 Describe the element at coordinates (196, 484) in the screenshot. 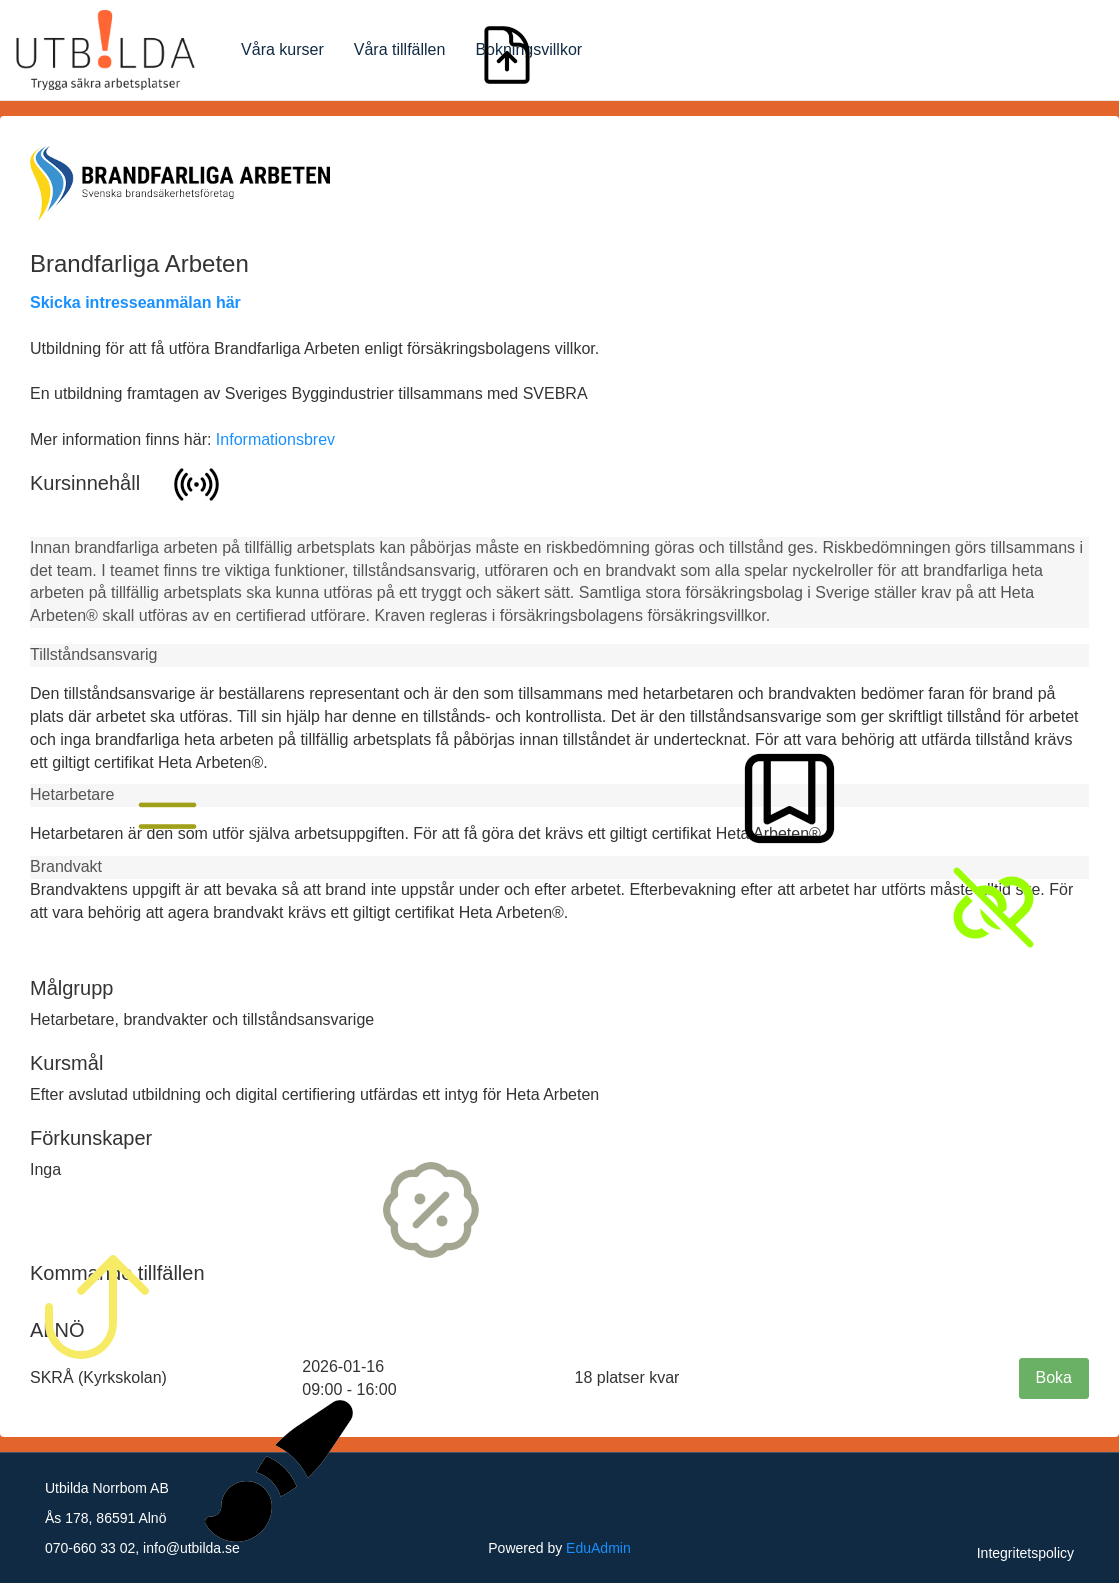

I see `indicates wireless signal strength` at that location.